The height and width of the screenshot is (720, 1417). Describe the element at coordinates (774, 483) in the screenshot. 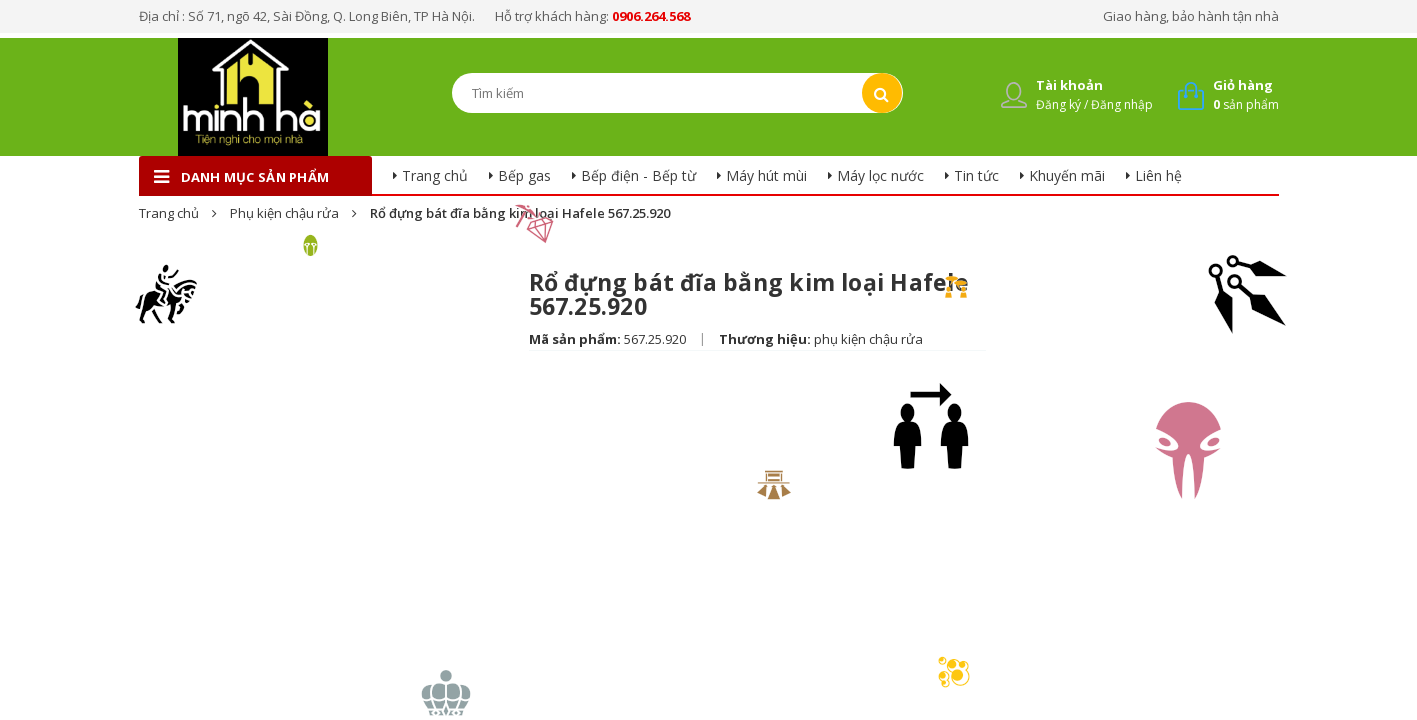

I see `launch an assault on enemy fortification` at that location.